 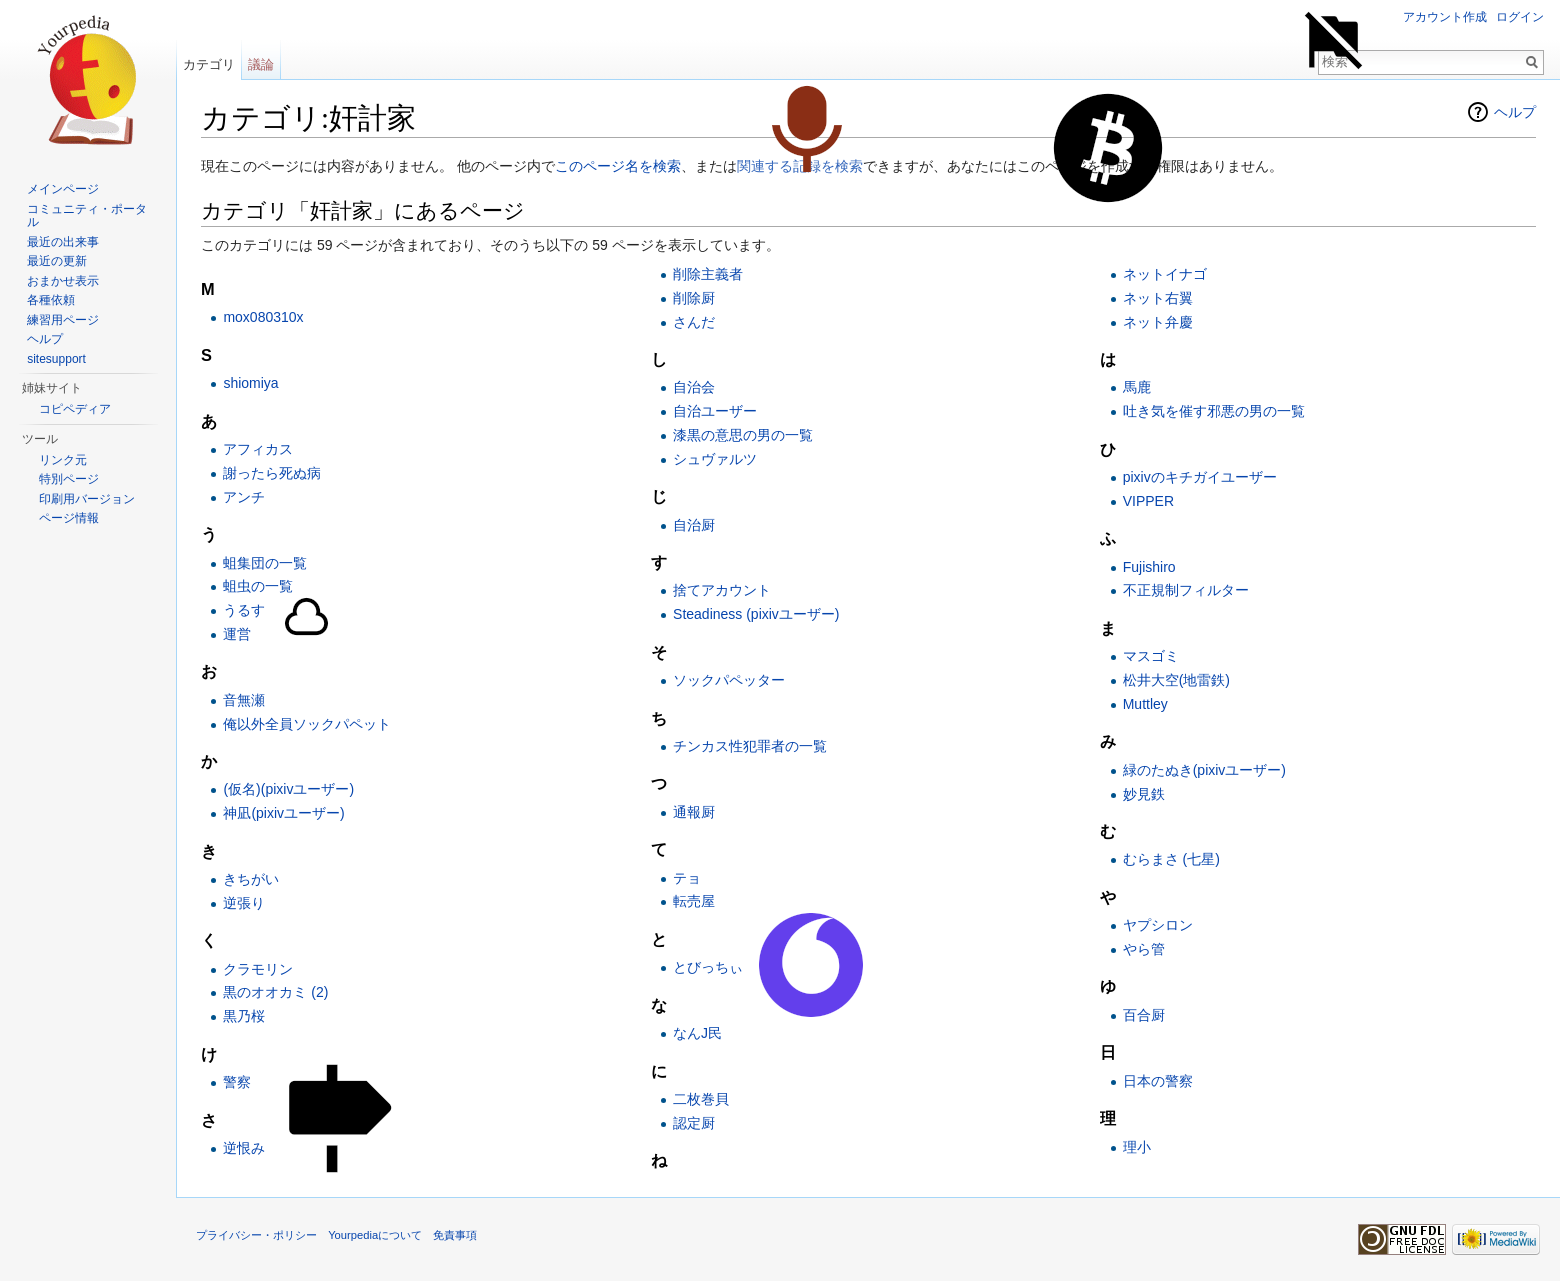 I want to click on tap to start voice recording, so click(x=807, y=129).